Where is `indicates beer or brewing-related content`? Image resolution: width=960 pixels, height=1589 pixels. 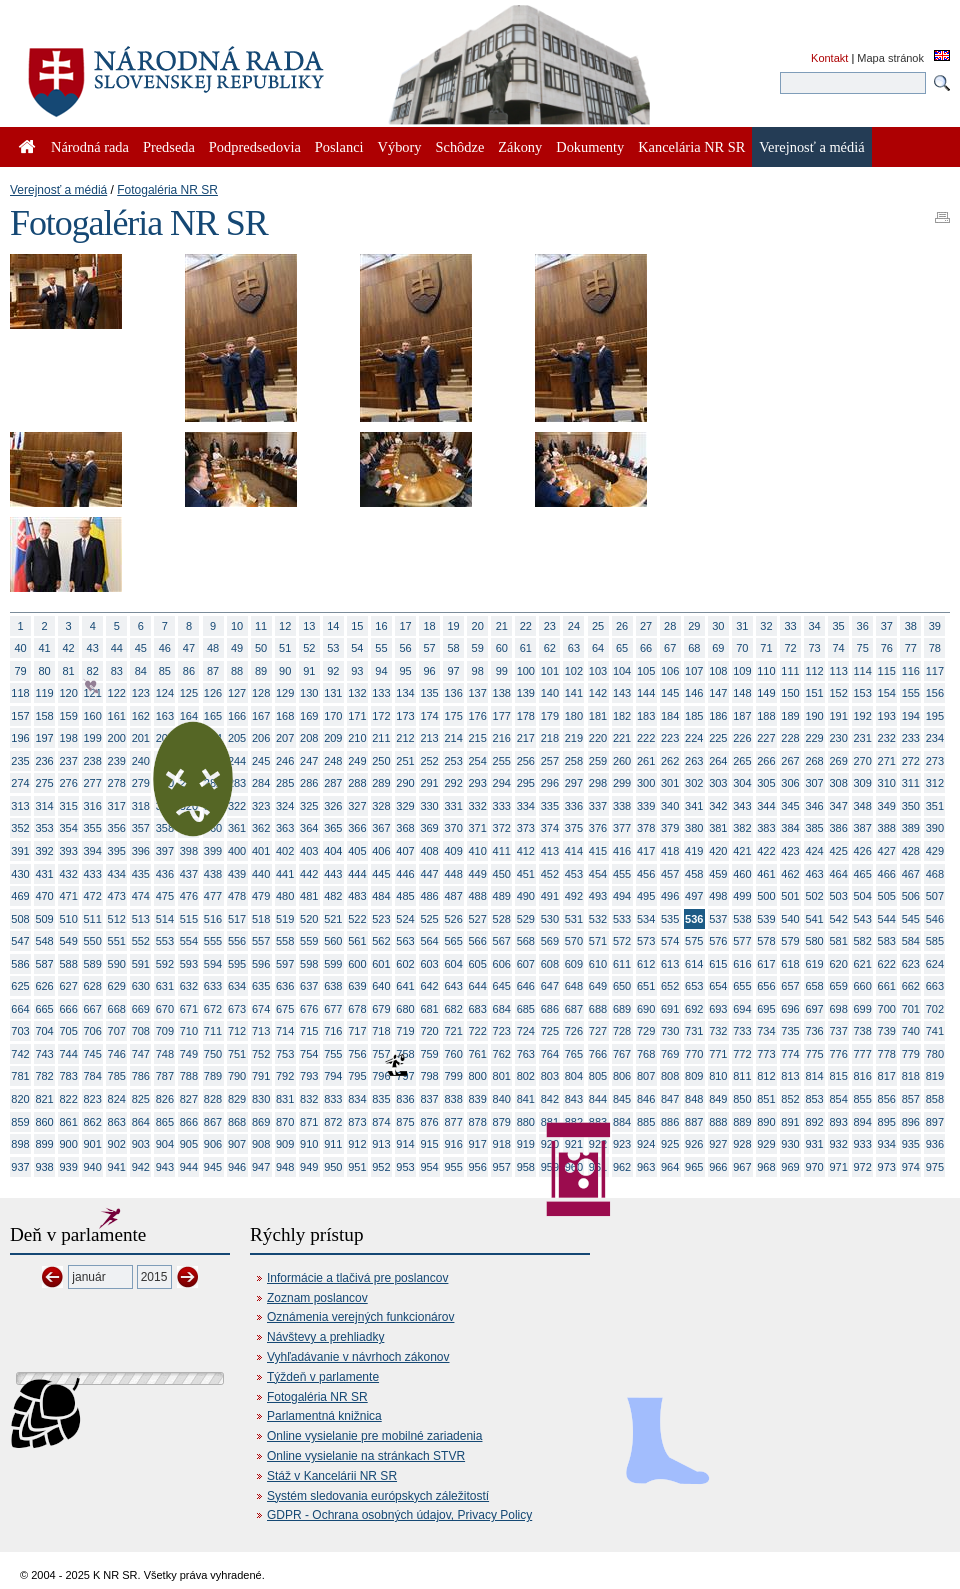 indicates beer or brewing-related content is located at coordinates (46, 1413).